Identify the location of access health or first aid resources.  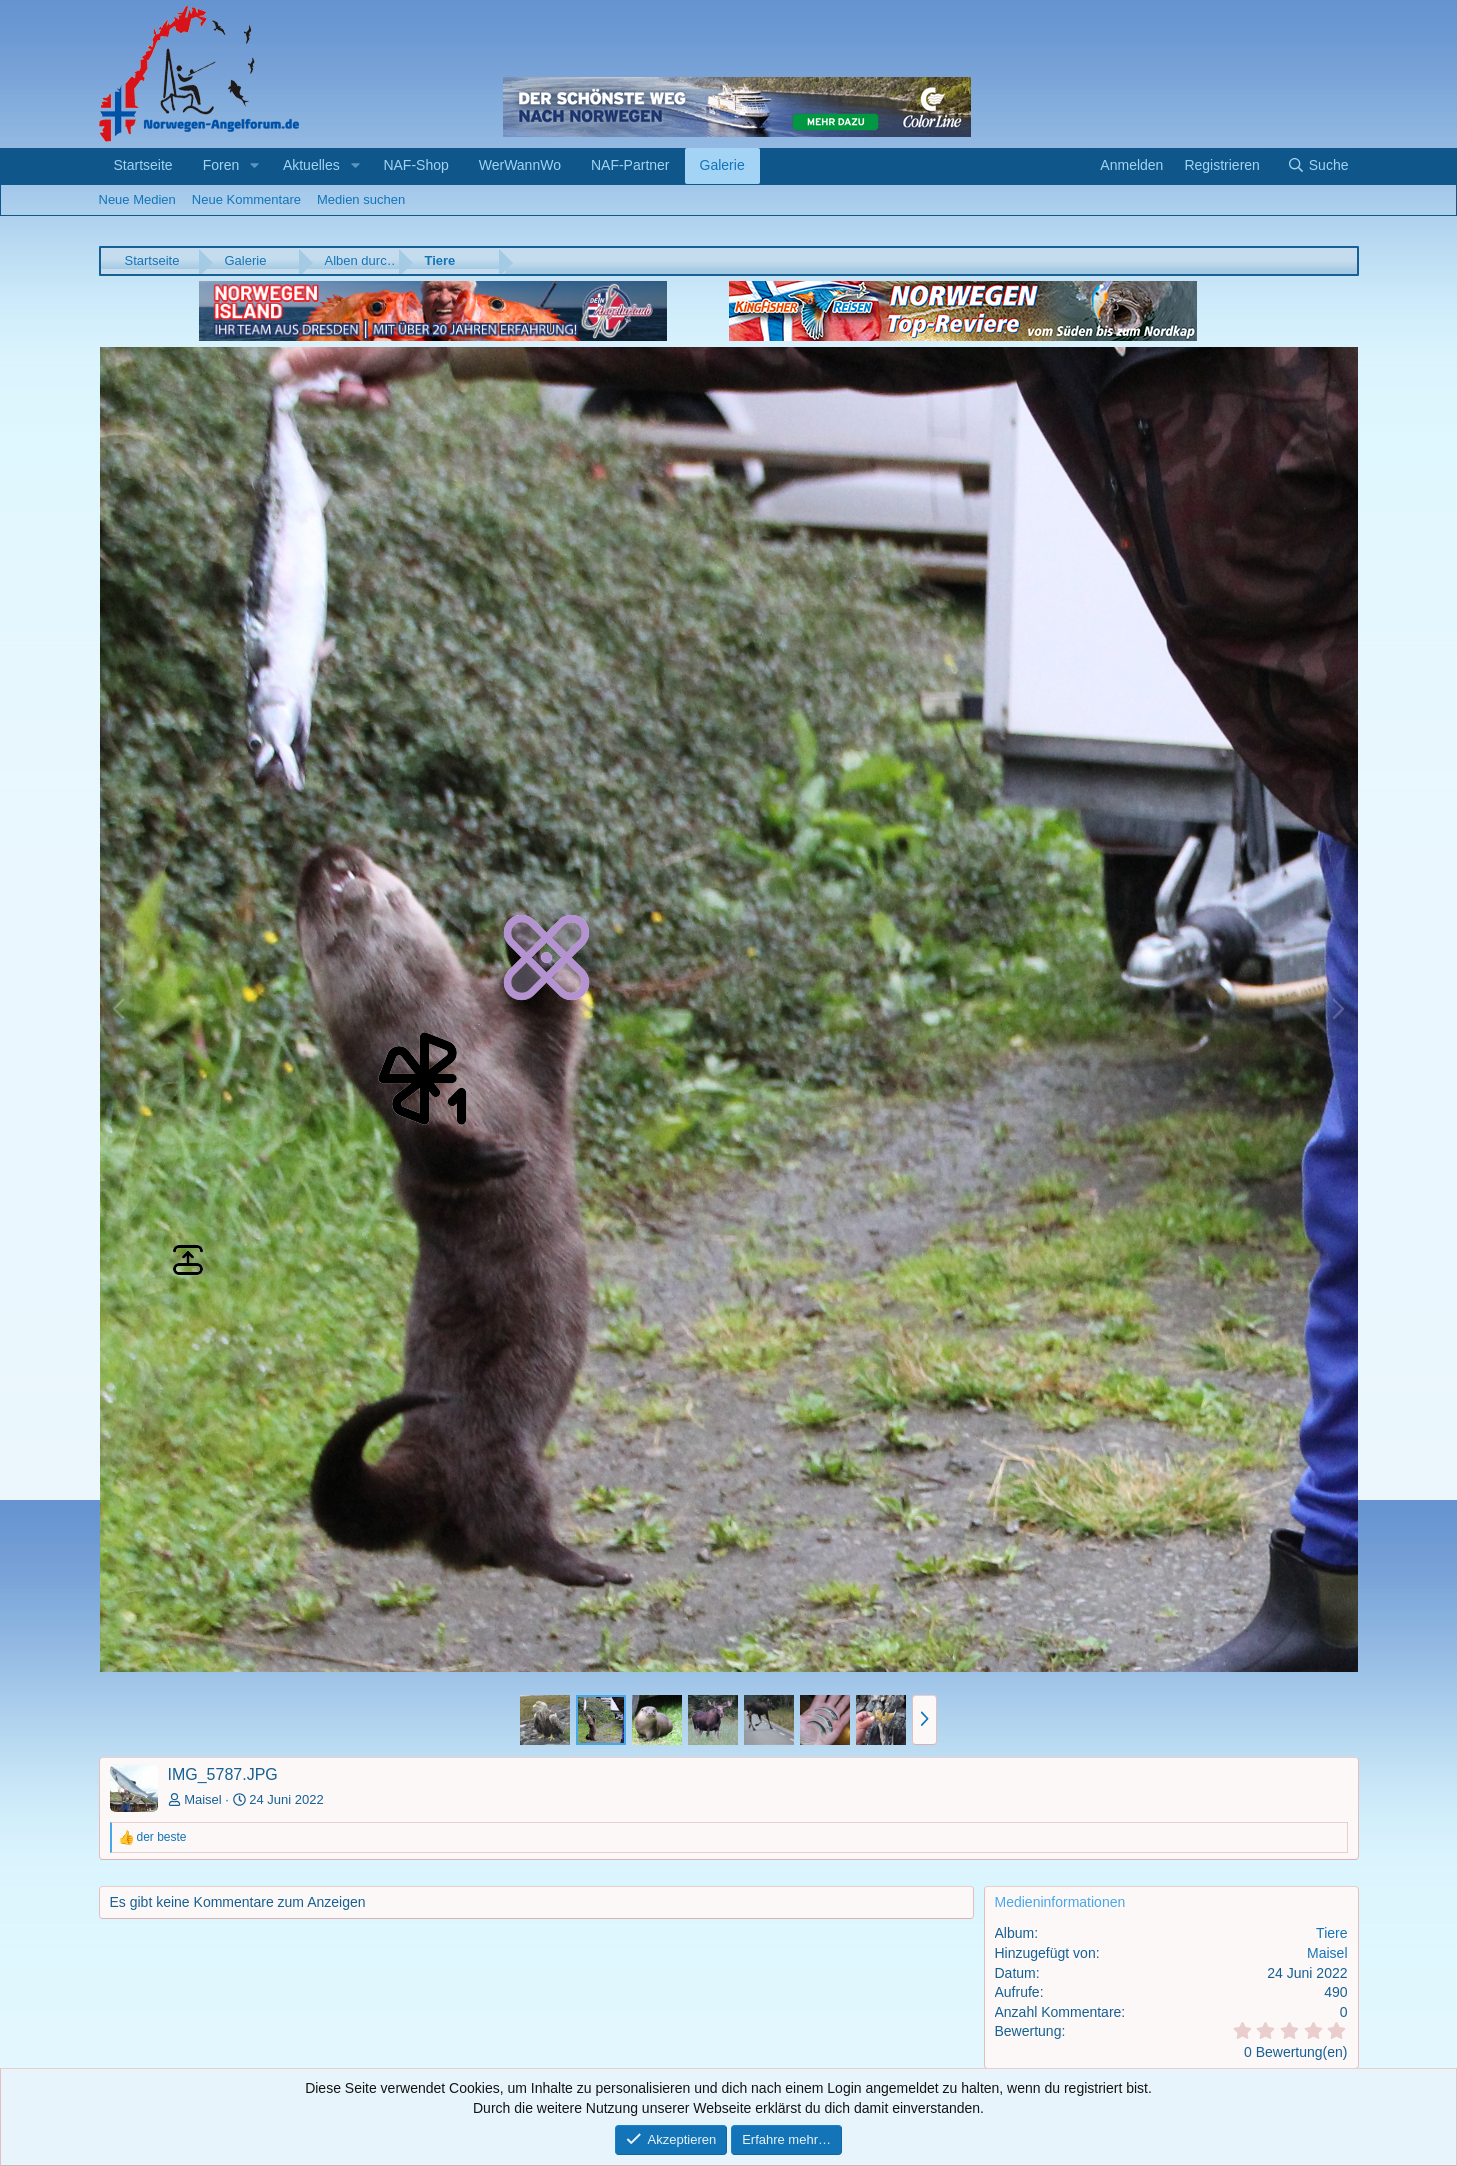
(546, 957).